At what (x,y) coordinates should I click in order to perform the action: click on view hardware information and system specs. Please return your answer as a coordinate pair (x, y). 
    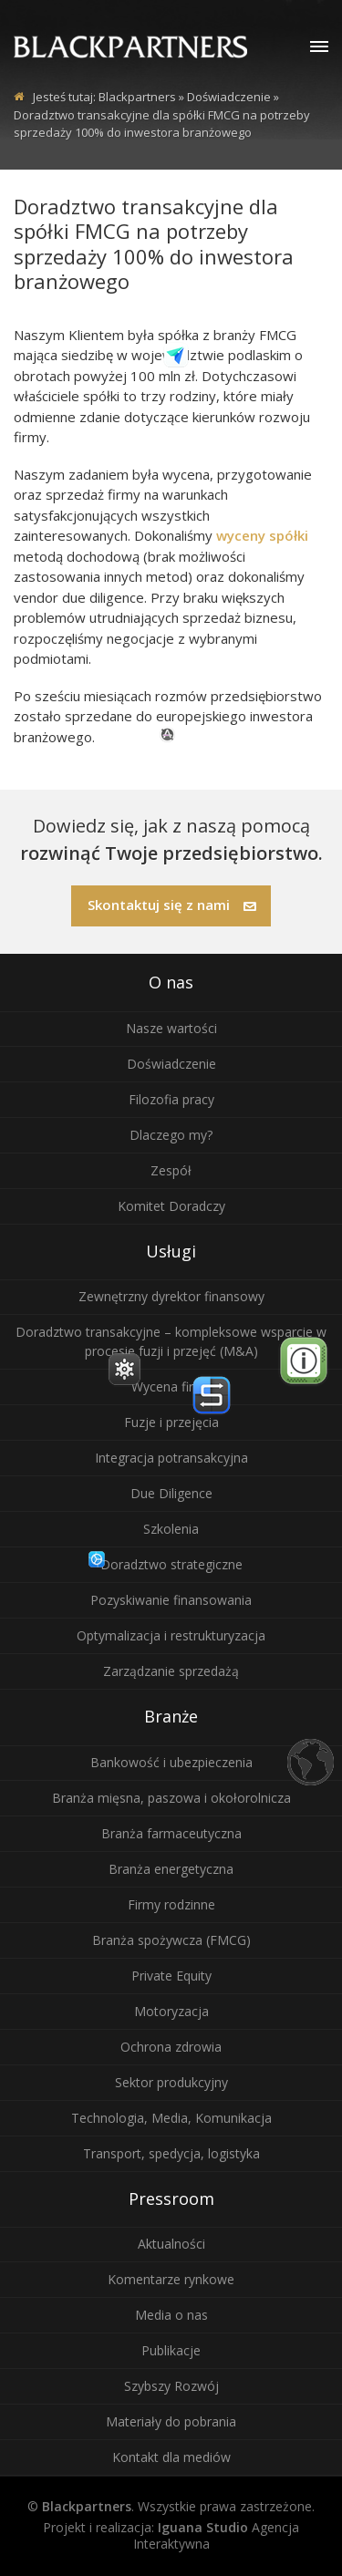
    Looking at the image, I should click on (304, 1361).